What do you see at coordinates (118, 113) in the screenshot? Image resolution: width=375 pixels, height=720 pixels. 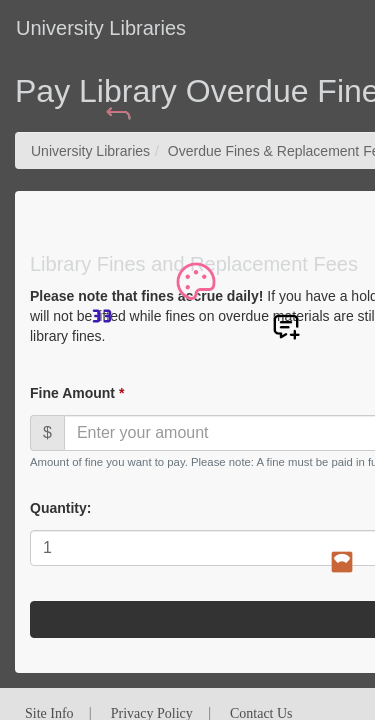 I see `go back to previous screen` at bounding box center [118, 113].